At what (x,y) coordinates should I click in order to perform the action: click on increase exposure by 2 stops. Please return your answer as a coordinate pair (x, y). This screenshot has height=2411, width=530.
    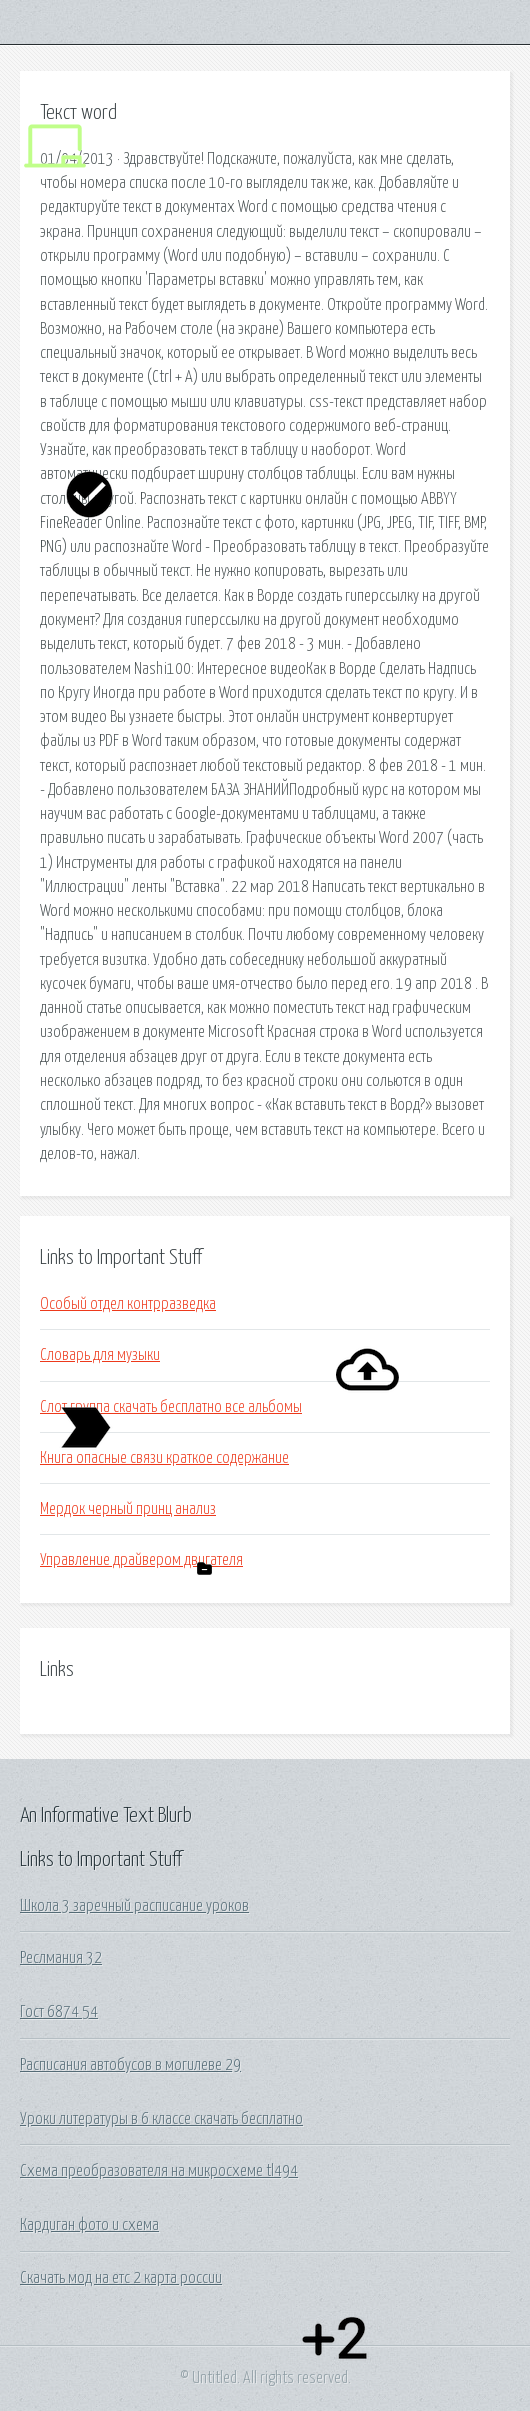
    Looking at the image, I should click on (334, 2339).